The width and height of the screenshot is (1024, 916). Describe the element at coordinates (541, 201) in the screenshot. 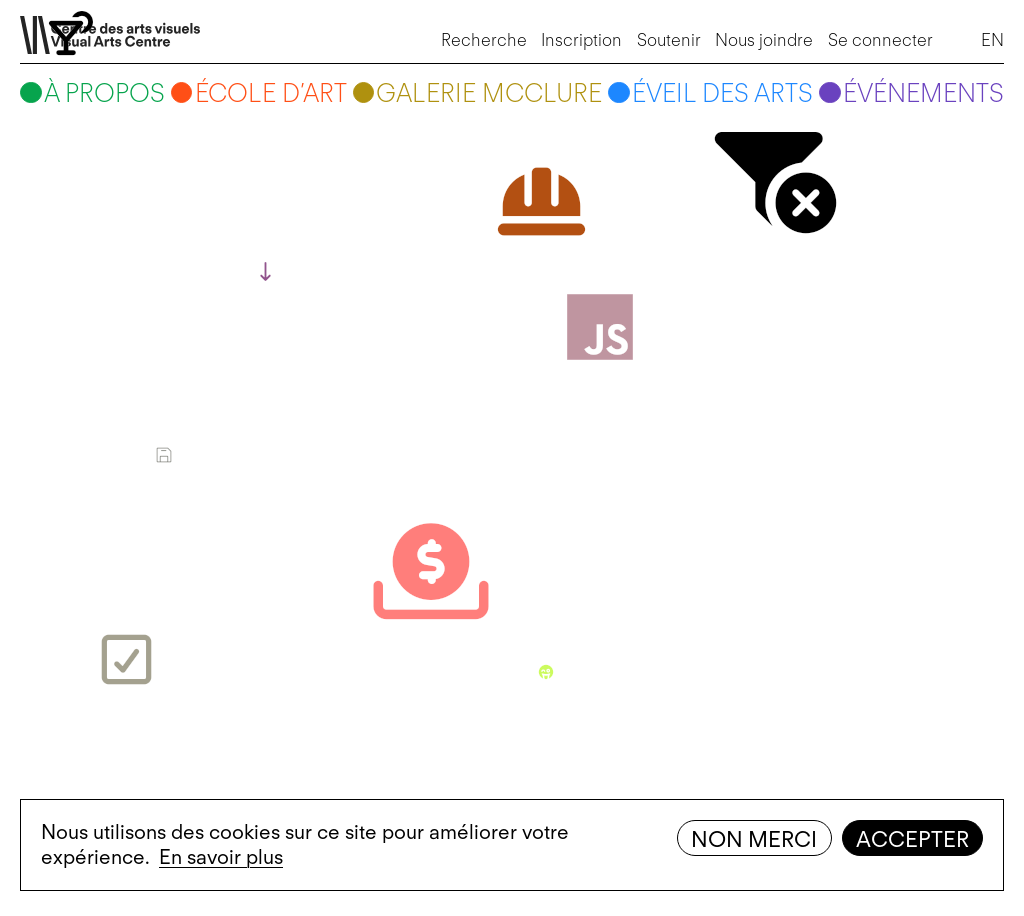

I see `access construction or building projects` at that location.